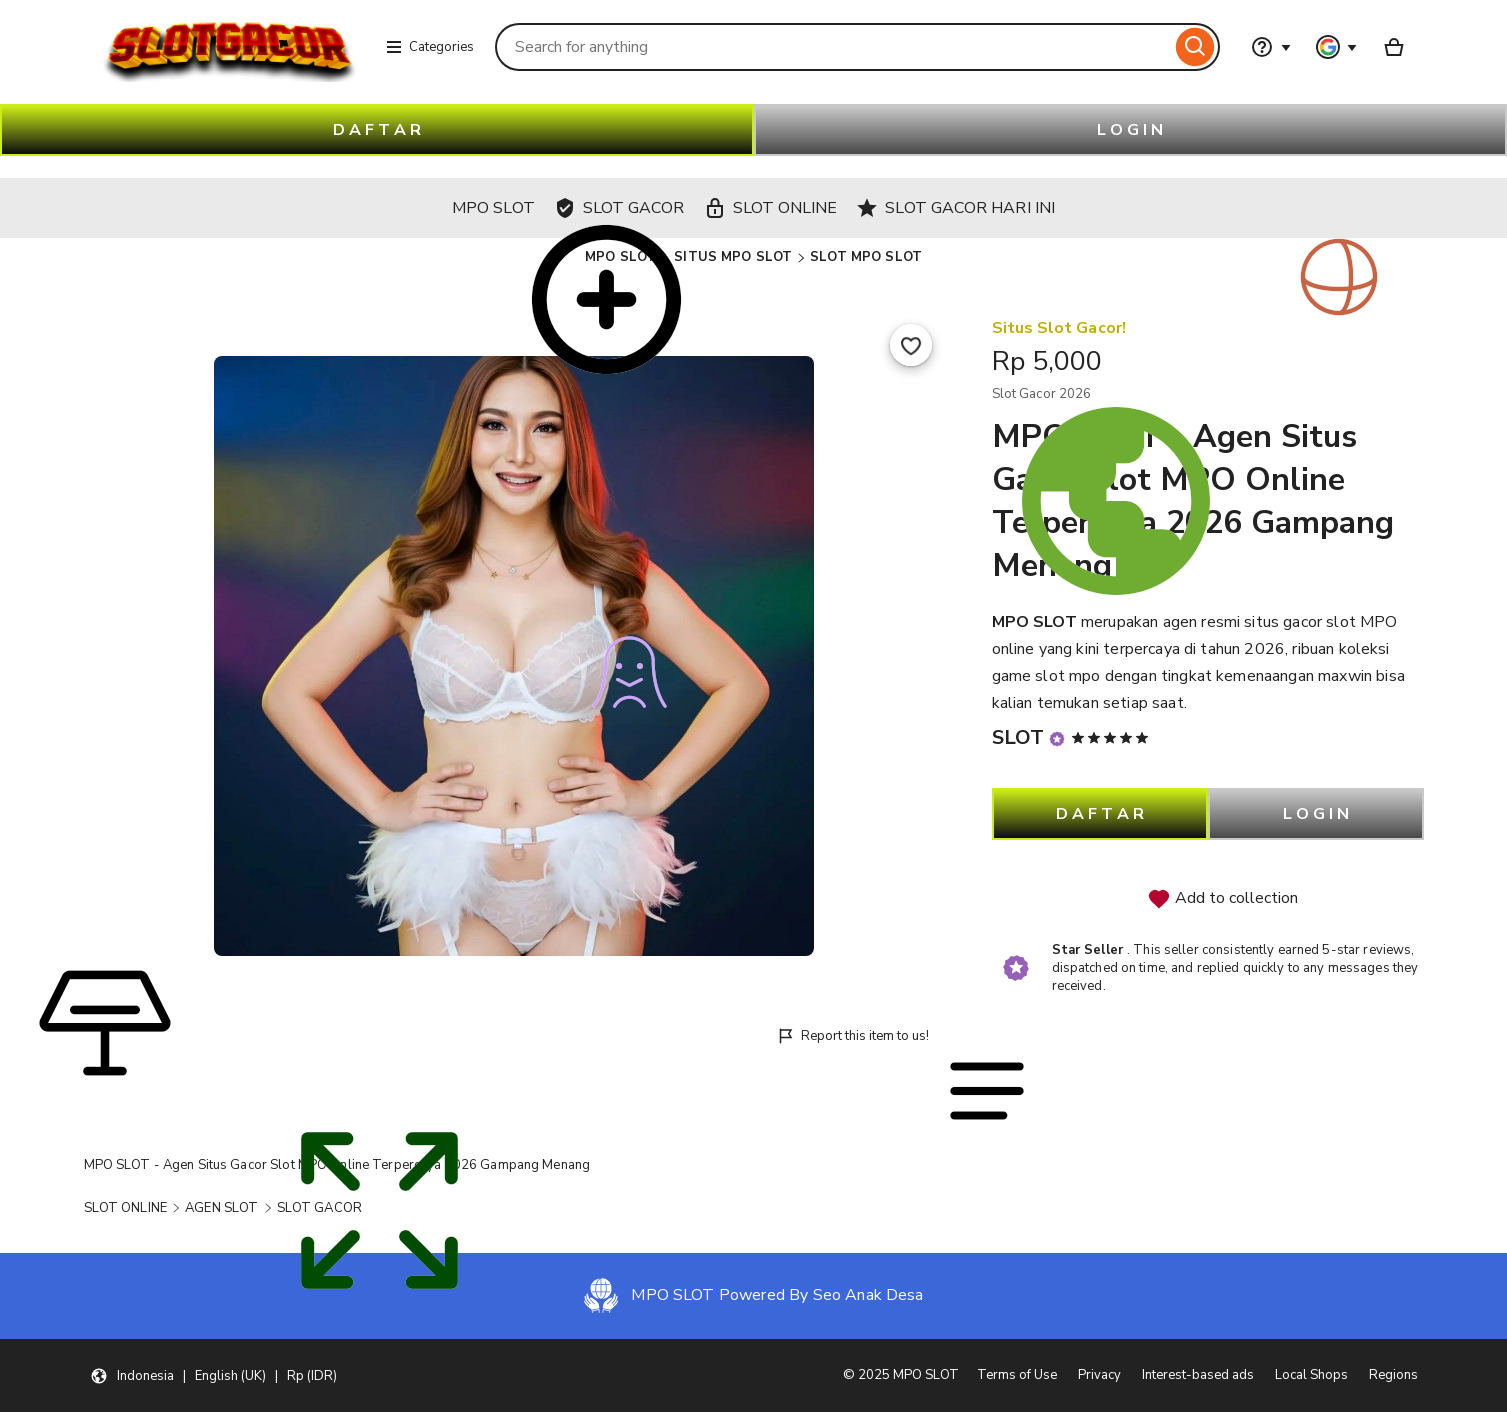  I want to click on indicates linux operating system compatibility, so click(629, 676).